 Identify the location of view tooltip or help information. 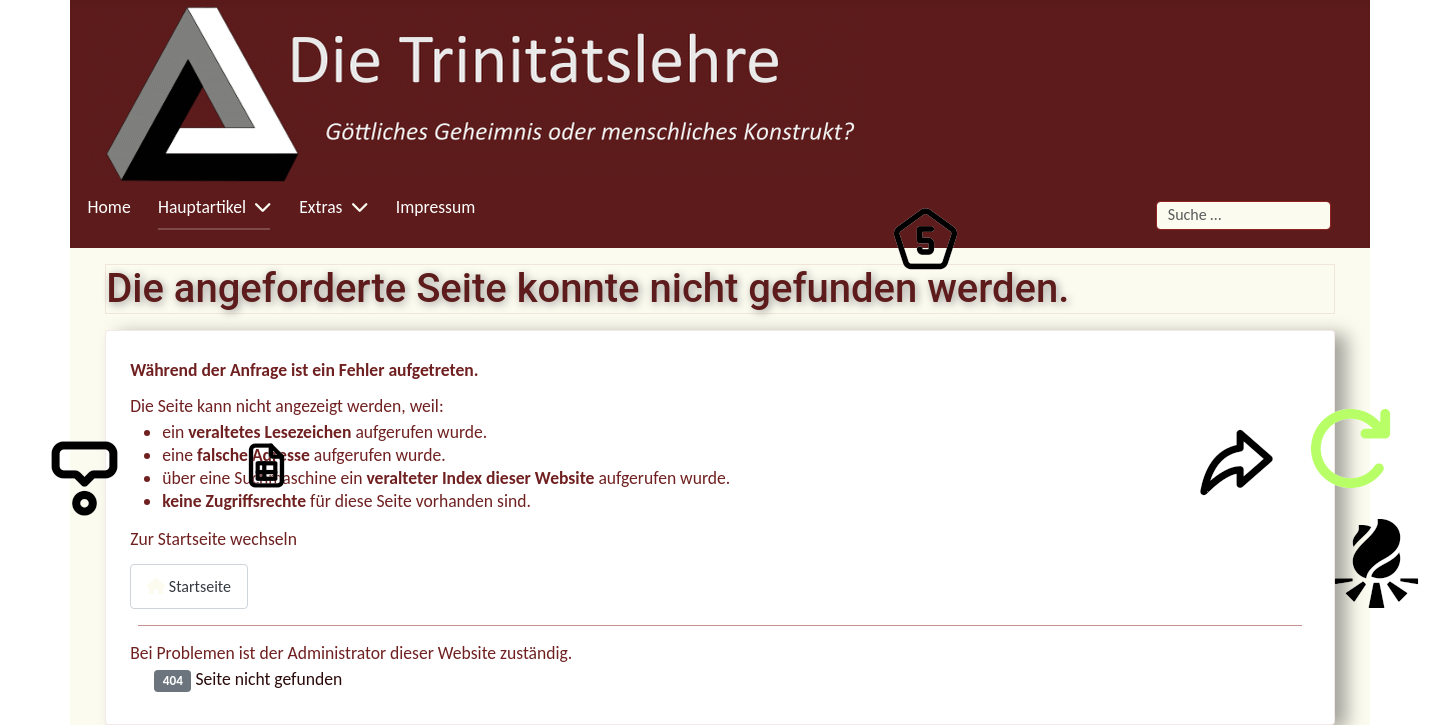
(84, 478).